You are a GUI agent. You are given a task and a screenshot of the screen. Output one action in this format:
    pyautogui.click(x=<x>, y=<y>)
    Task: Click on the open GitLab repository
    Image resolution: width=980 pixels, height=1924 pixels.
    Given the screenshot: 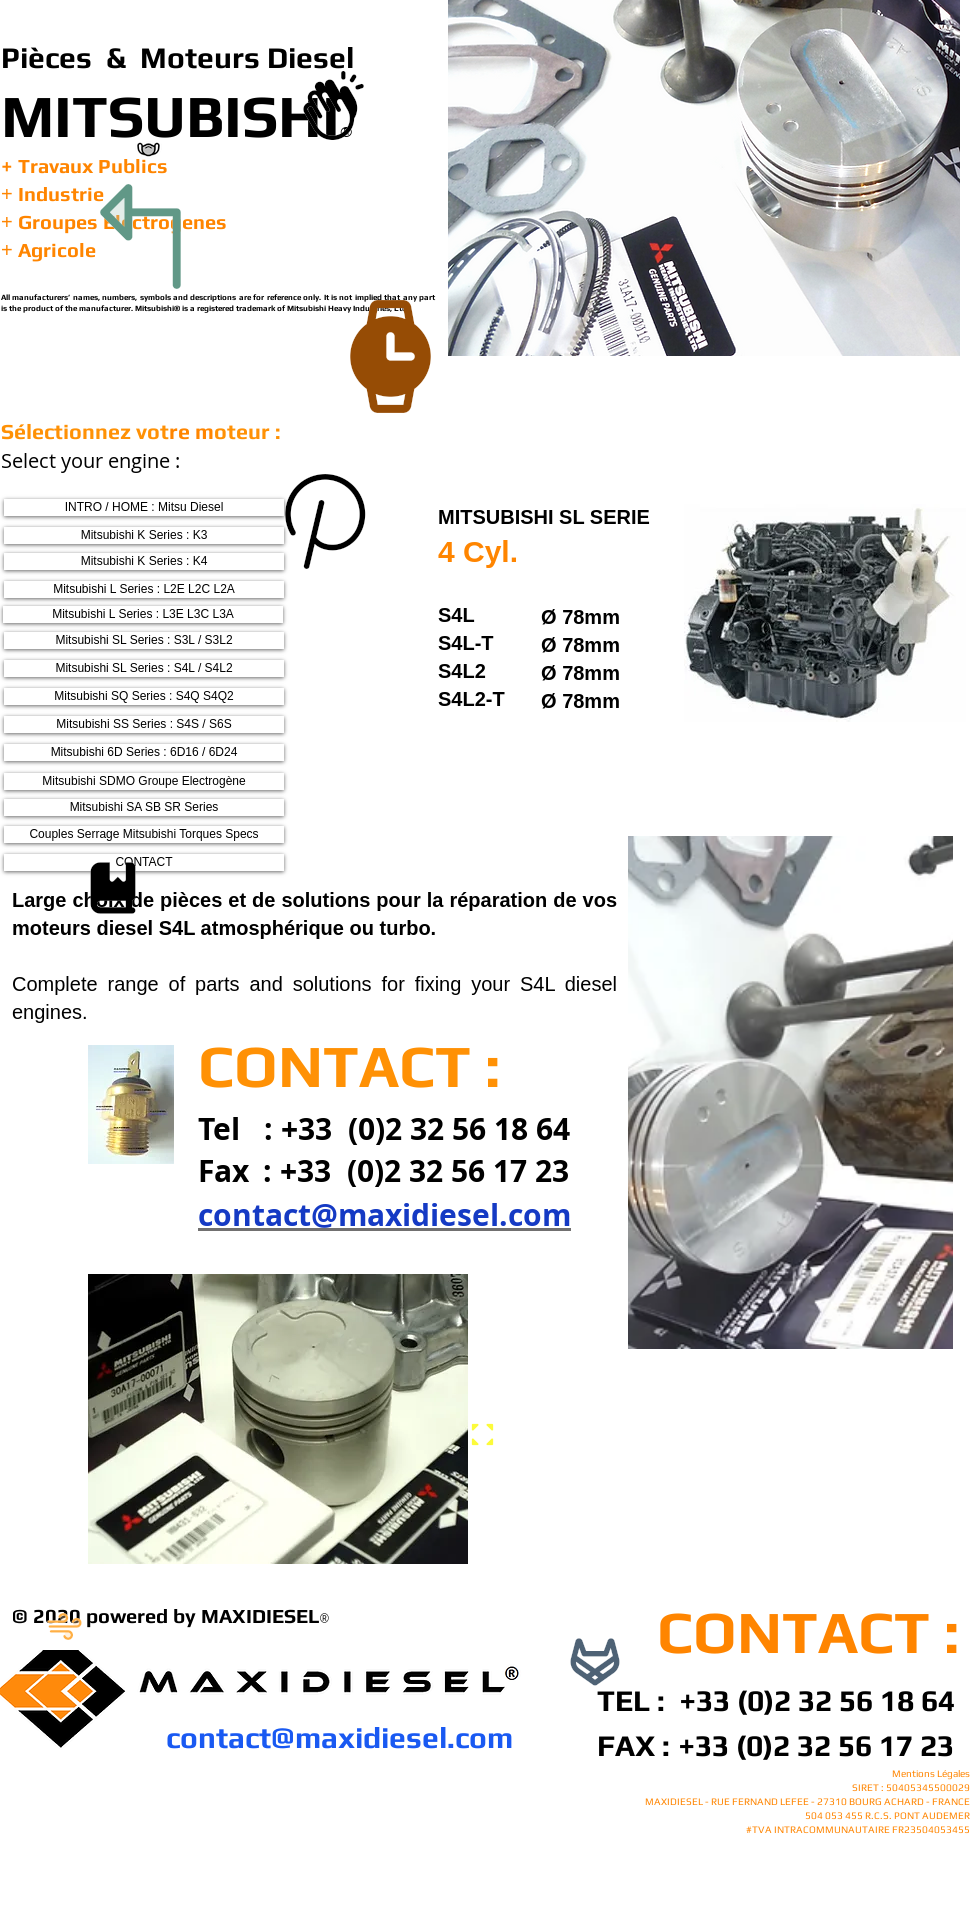 What is the action you would take?
    pyautogui.click(x=595, y=1661)
    